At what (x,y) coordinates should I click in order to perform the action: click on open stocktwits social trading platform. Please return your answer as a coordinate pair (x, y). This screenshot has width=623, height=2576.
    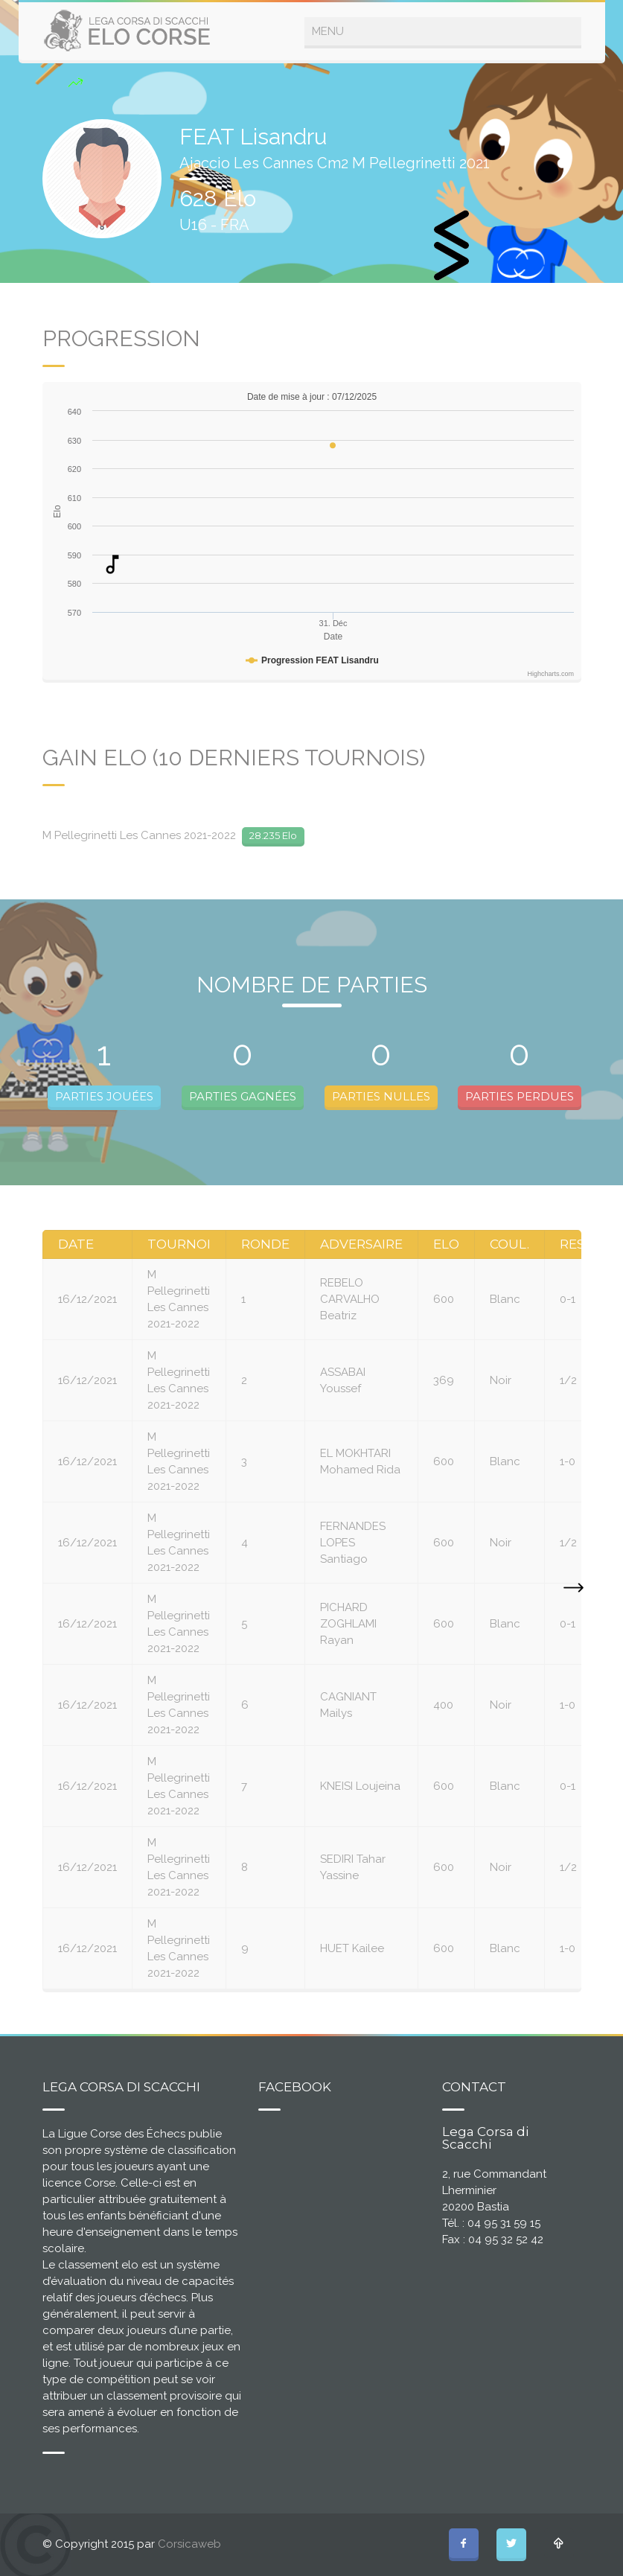
    Looking at the image, I should click on (451, 245).